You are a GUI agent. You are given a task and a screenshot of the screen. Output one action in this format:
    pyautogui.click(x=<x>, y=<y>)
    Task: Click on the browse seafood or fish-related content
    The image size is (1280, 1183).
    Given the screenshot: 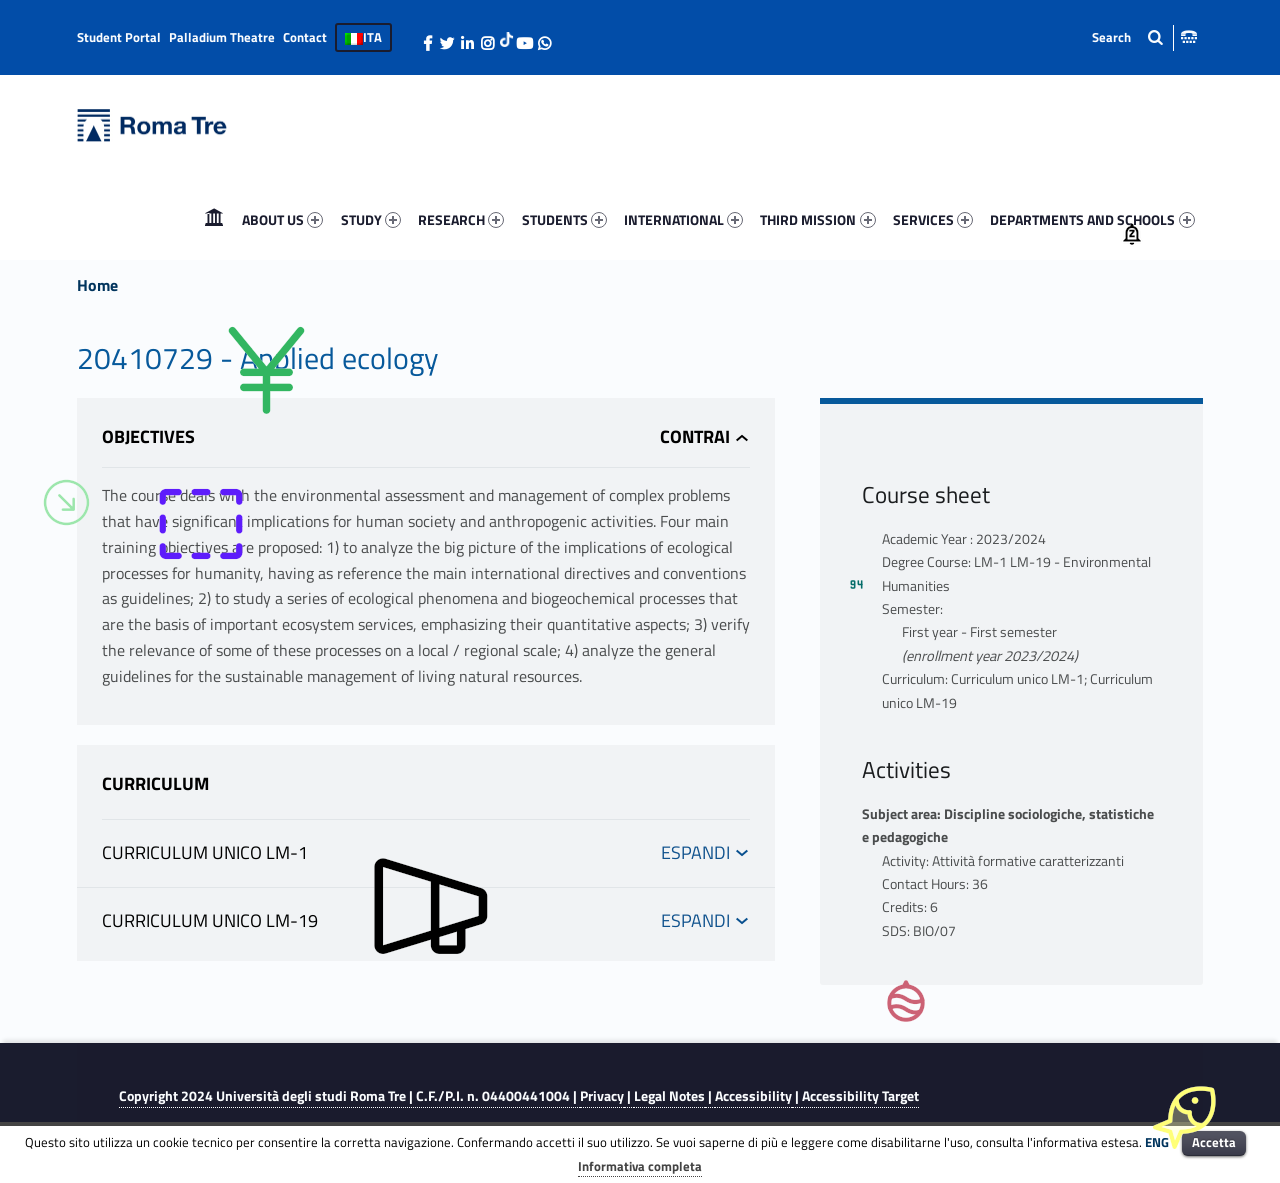 What is the action you would take?
    pyautogui.click(x=1187, y=1114)
    